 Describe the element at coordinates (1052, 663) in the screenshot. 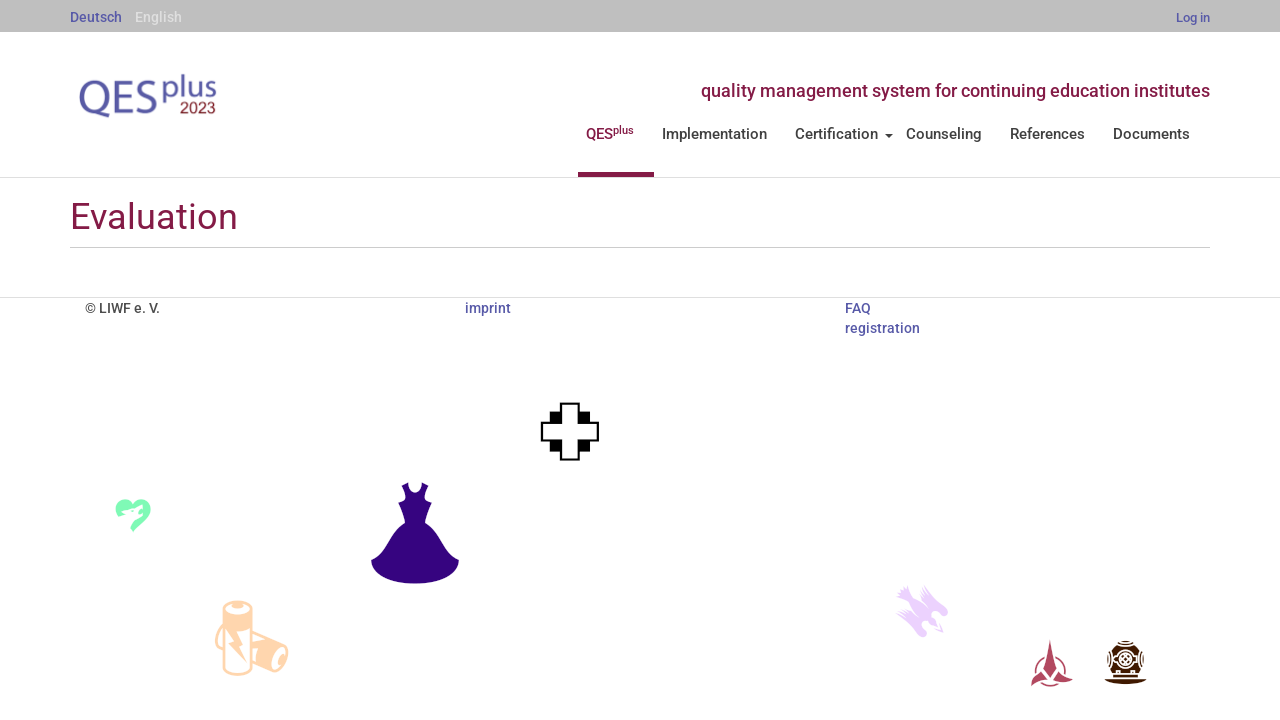

I see `klingon empire emblem from star trek` at that location.